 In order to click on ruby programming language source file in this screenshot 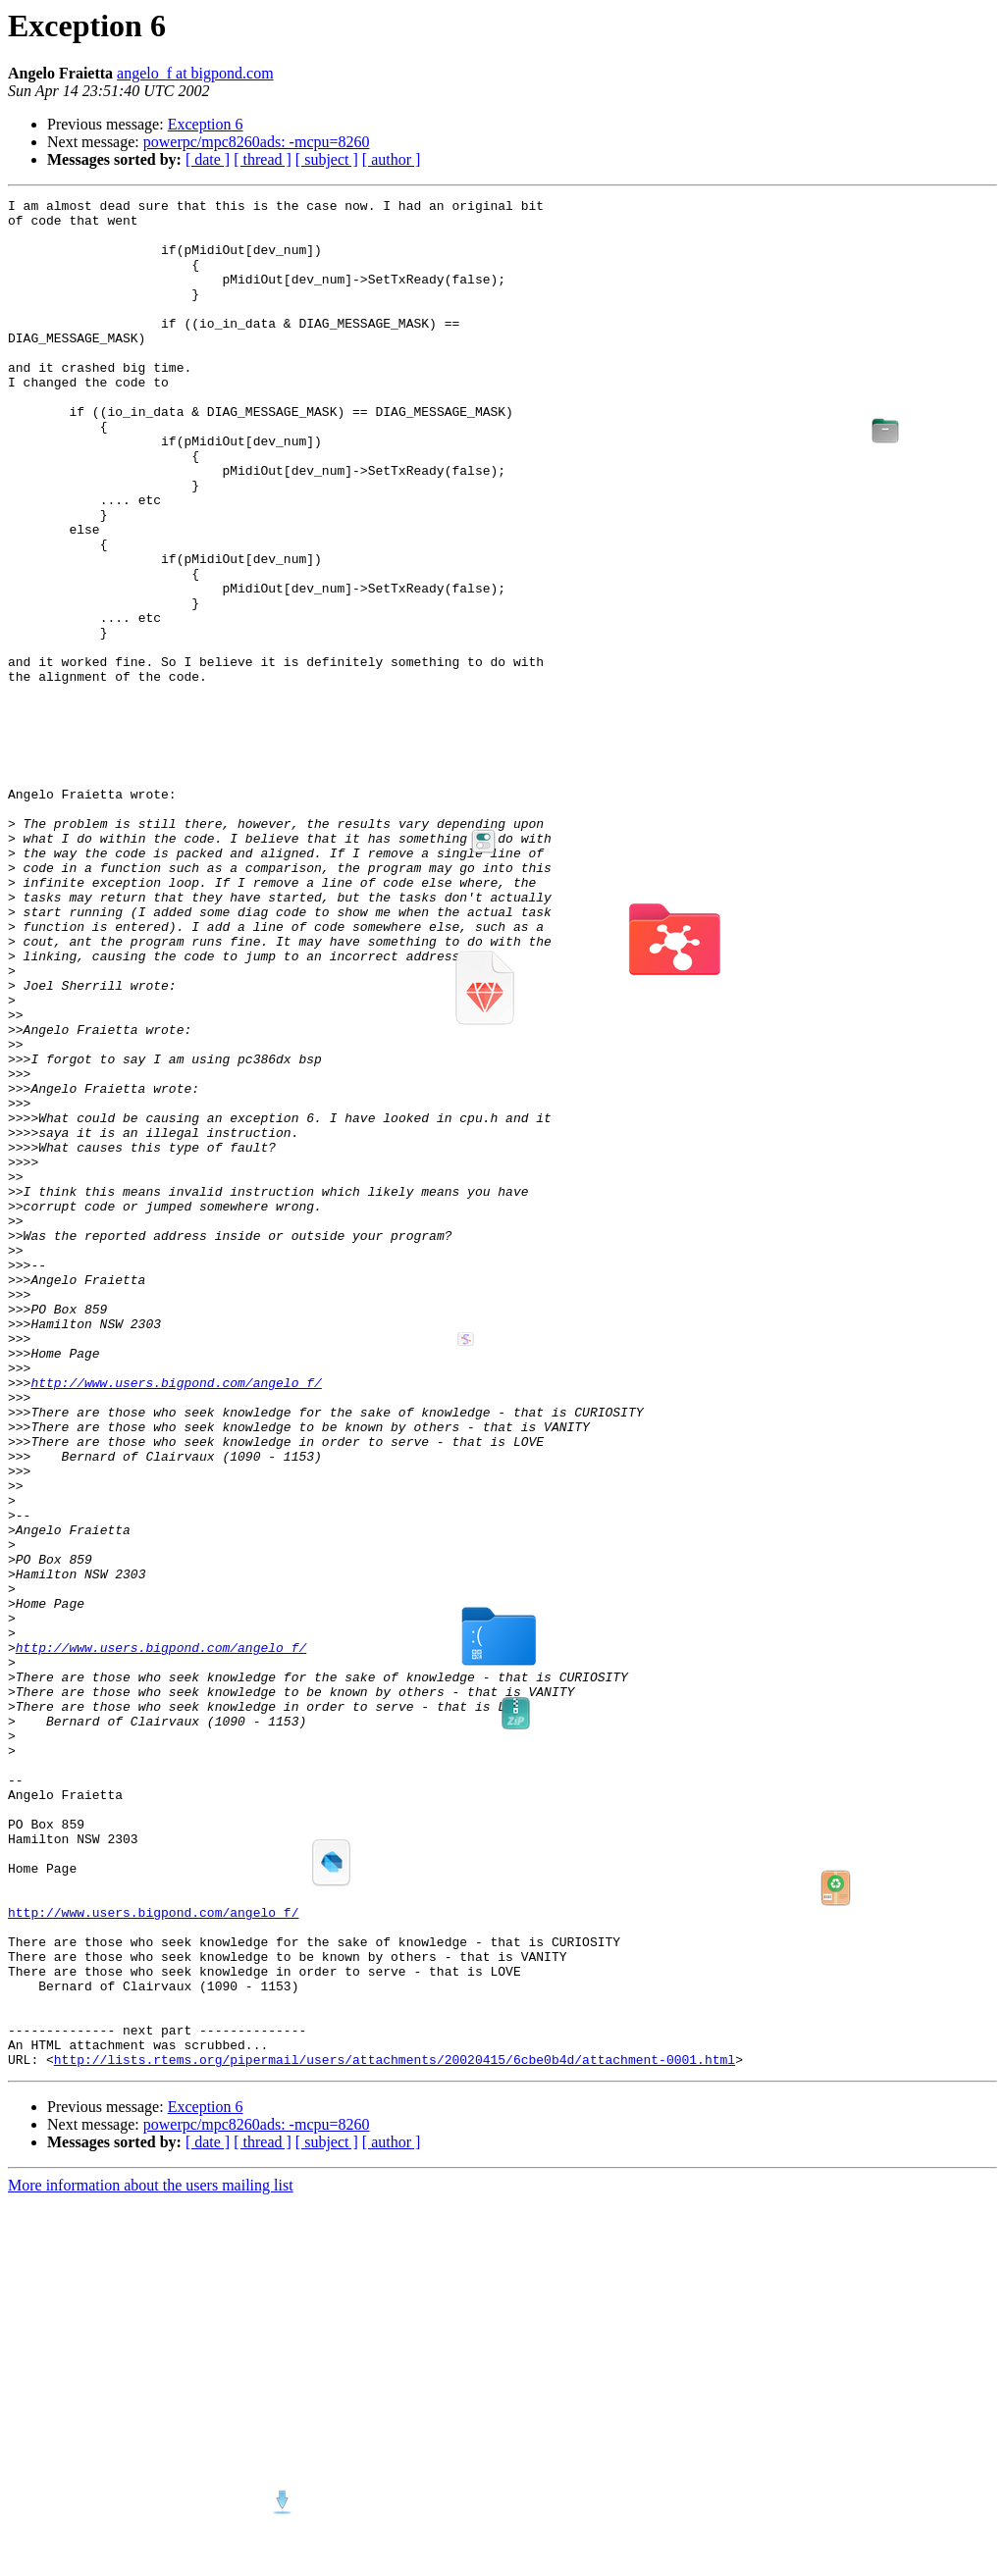, I will do `click(485, 988)`.